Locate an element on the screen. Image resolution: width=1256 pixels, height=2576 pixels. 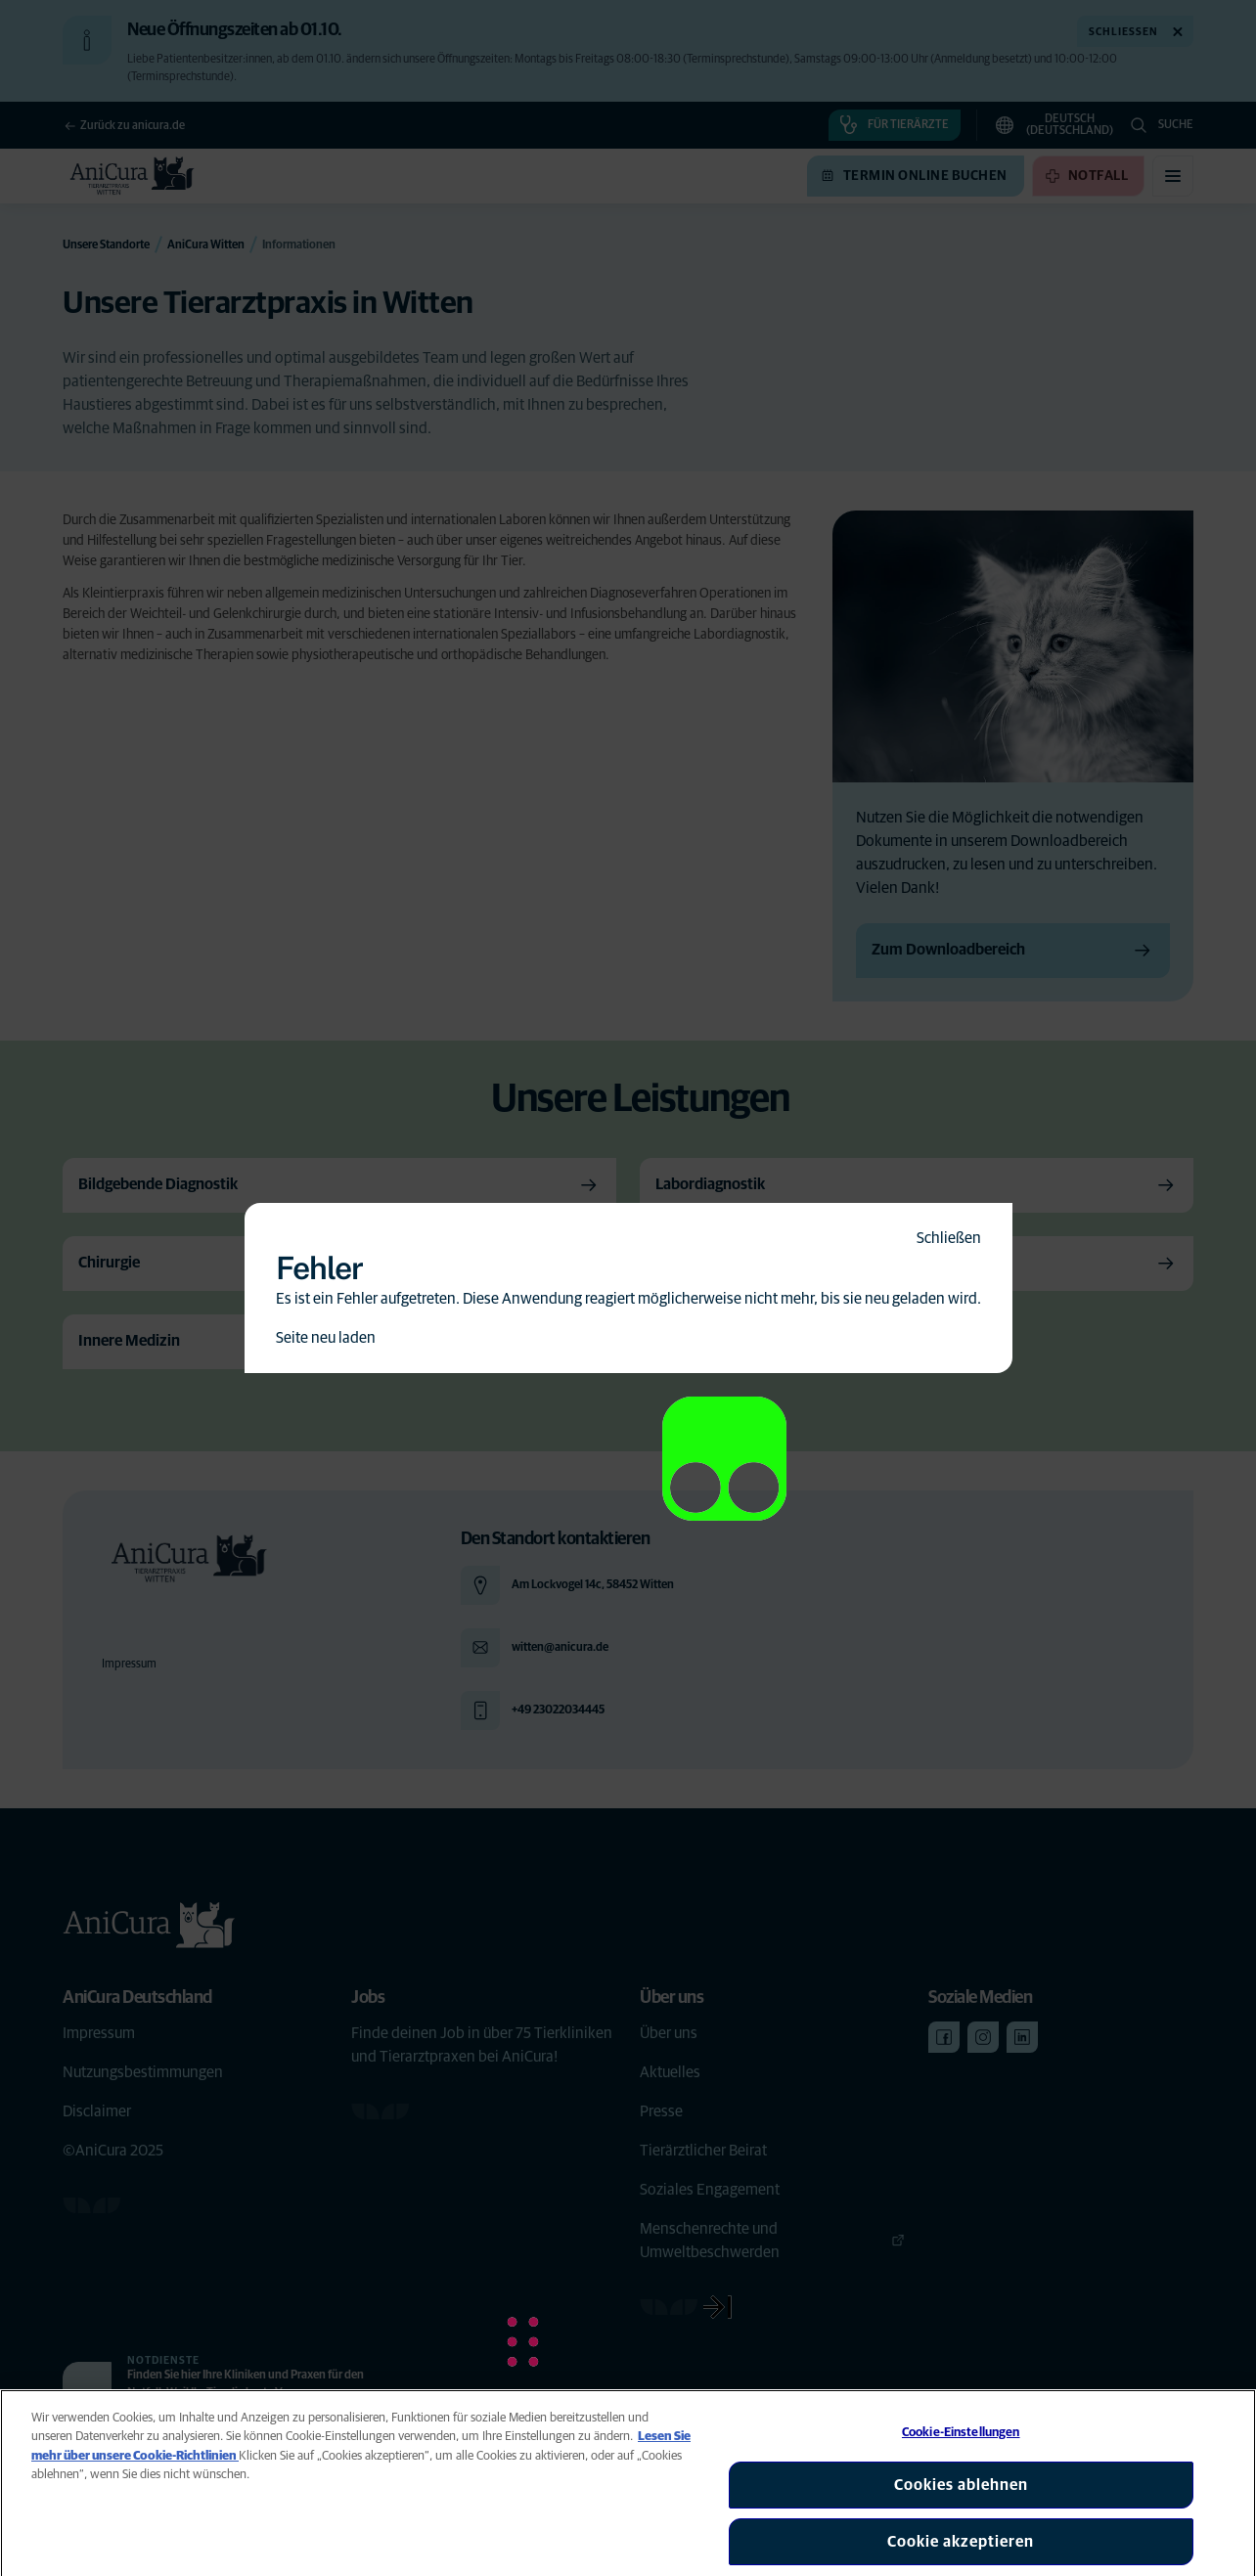
open Tampermonkey browser extension is located at coordinates (724, 1458).